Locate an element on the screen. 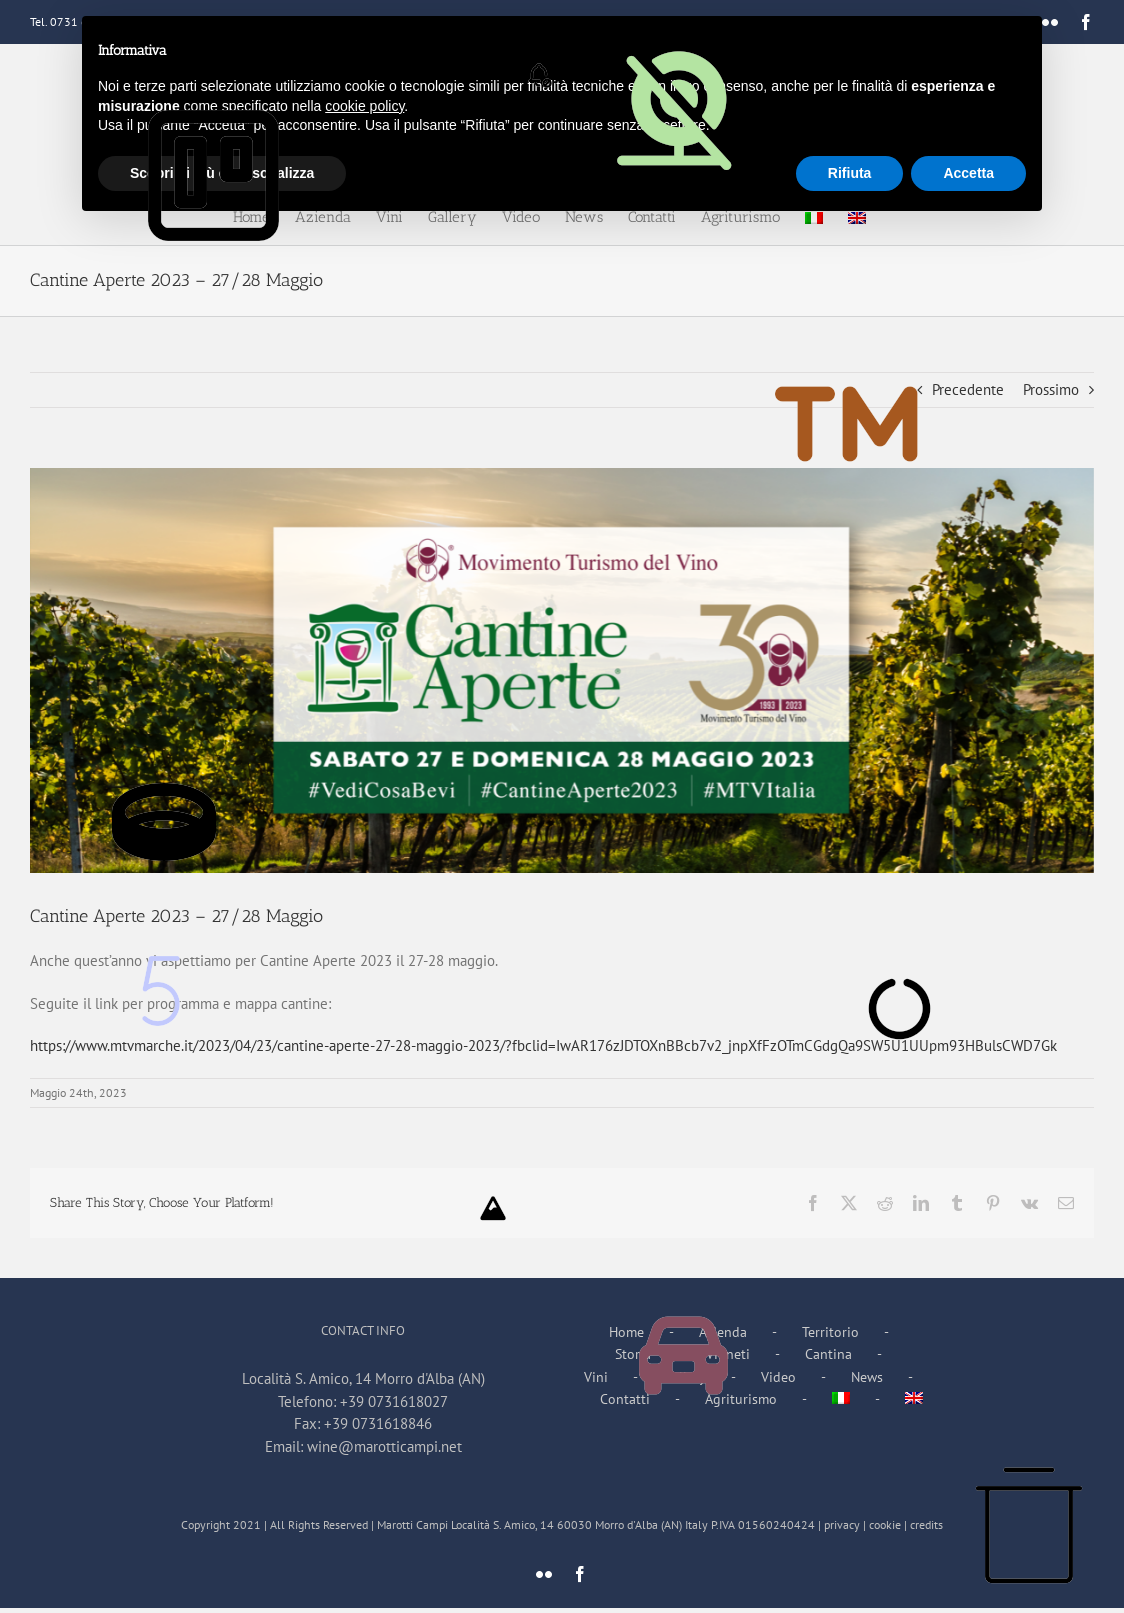  indicates trademarked content or branding is located at coordinates (850, 424).